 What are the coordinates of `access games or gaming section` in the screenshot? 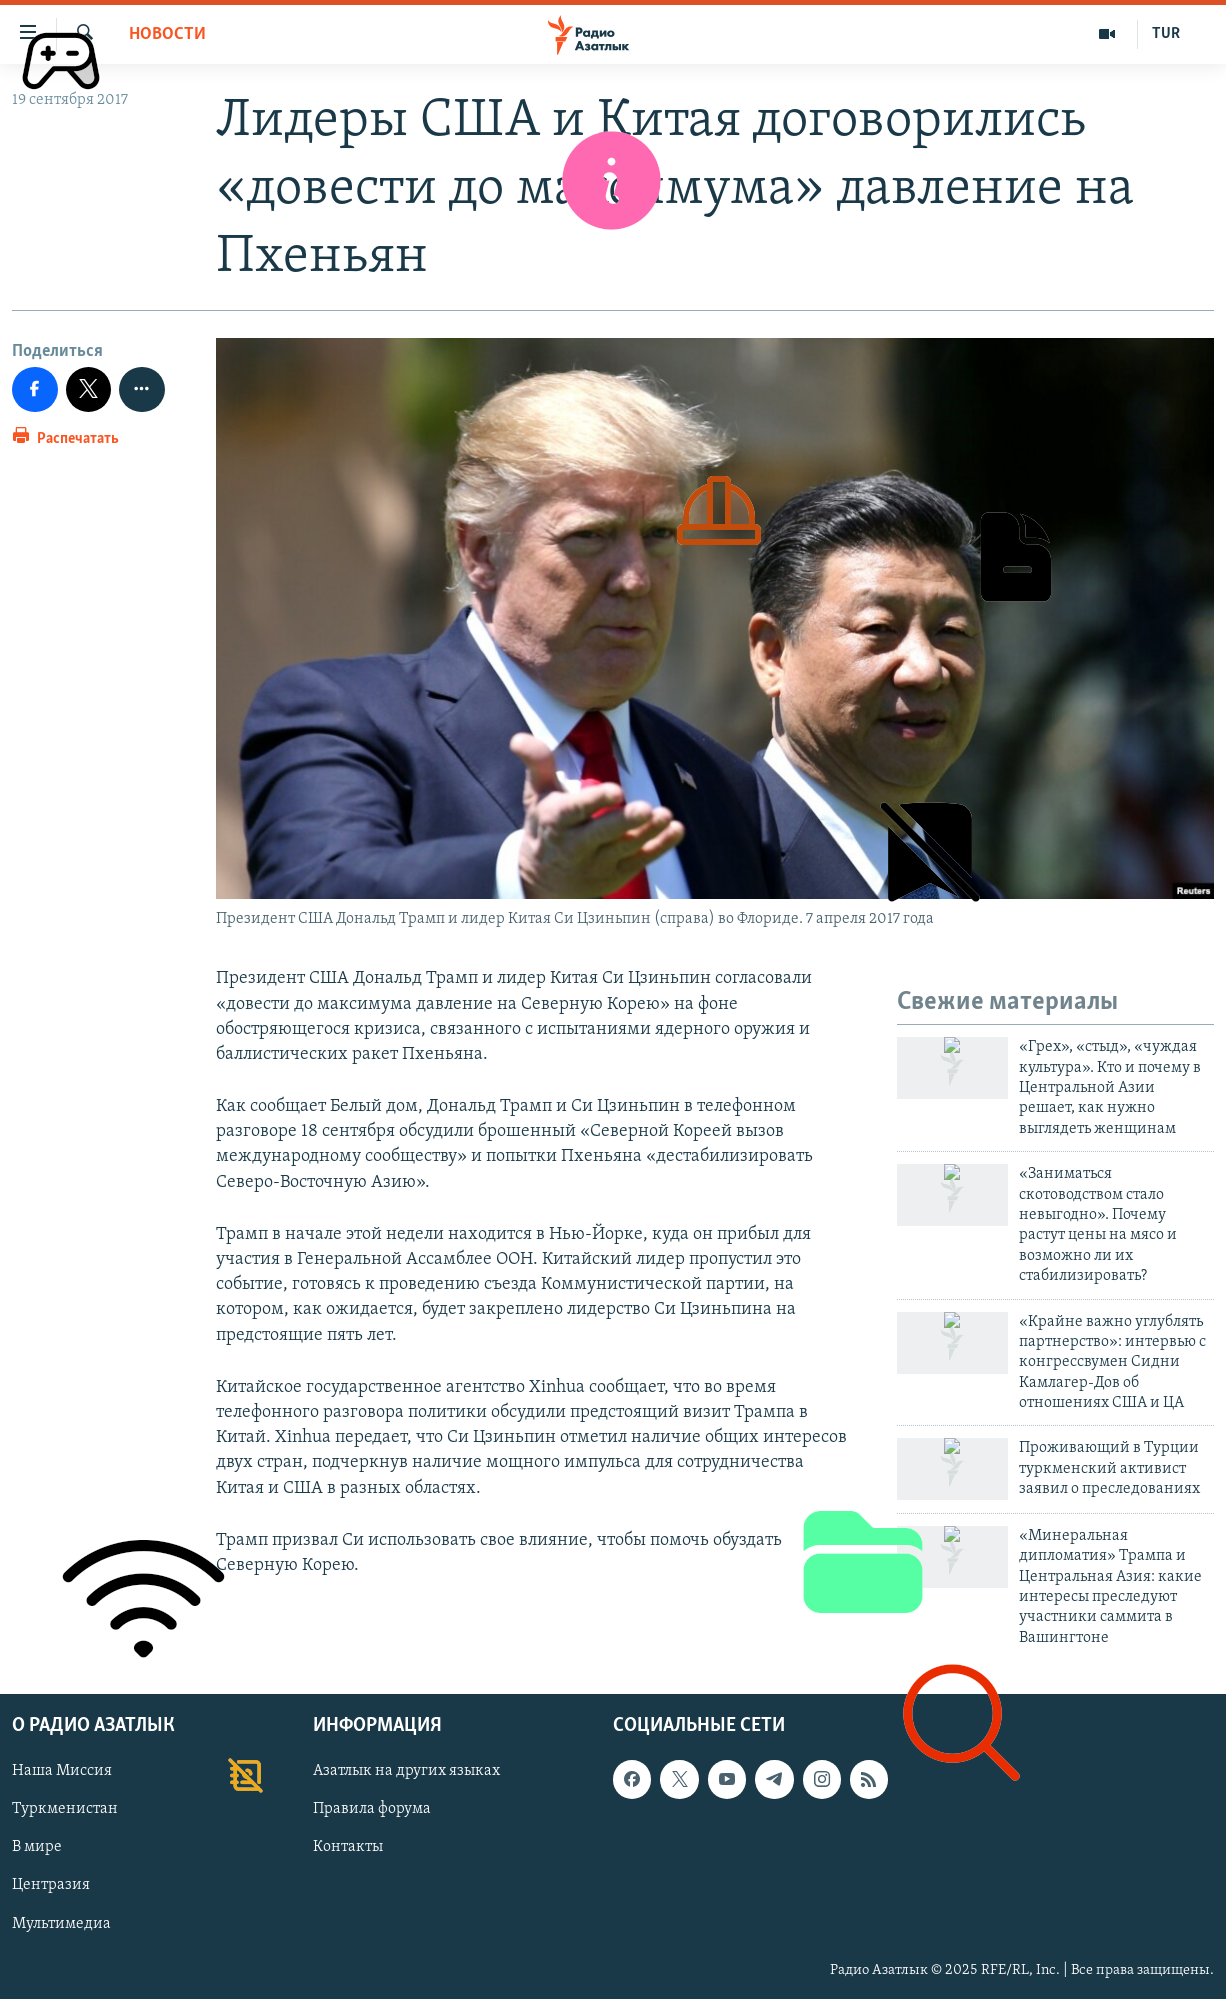 It's located at (61, 61).